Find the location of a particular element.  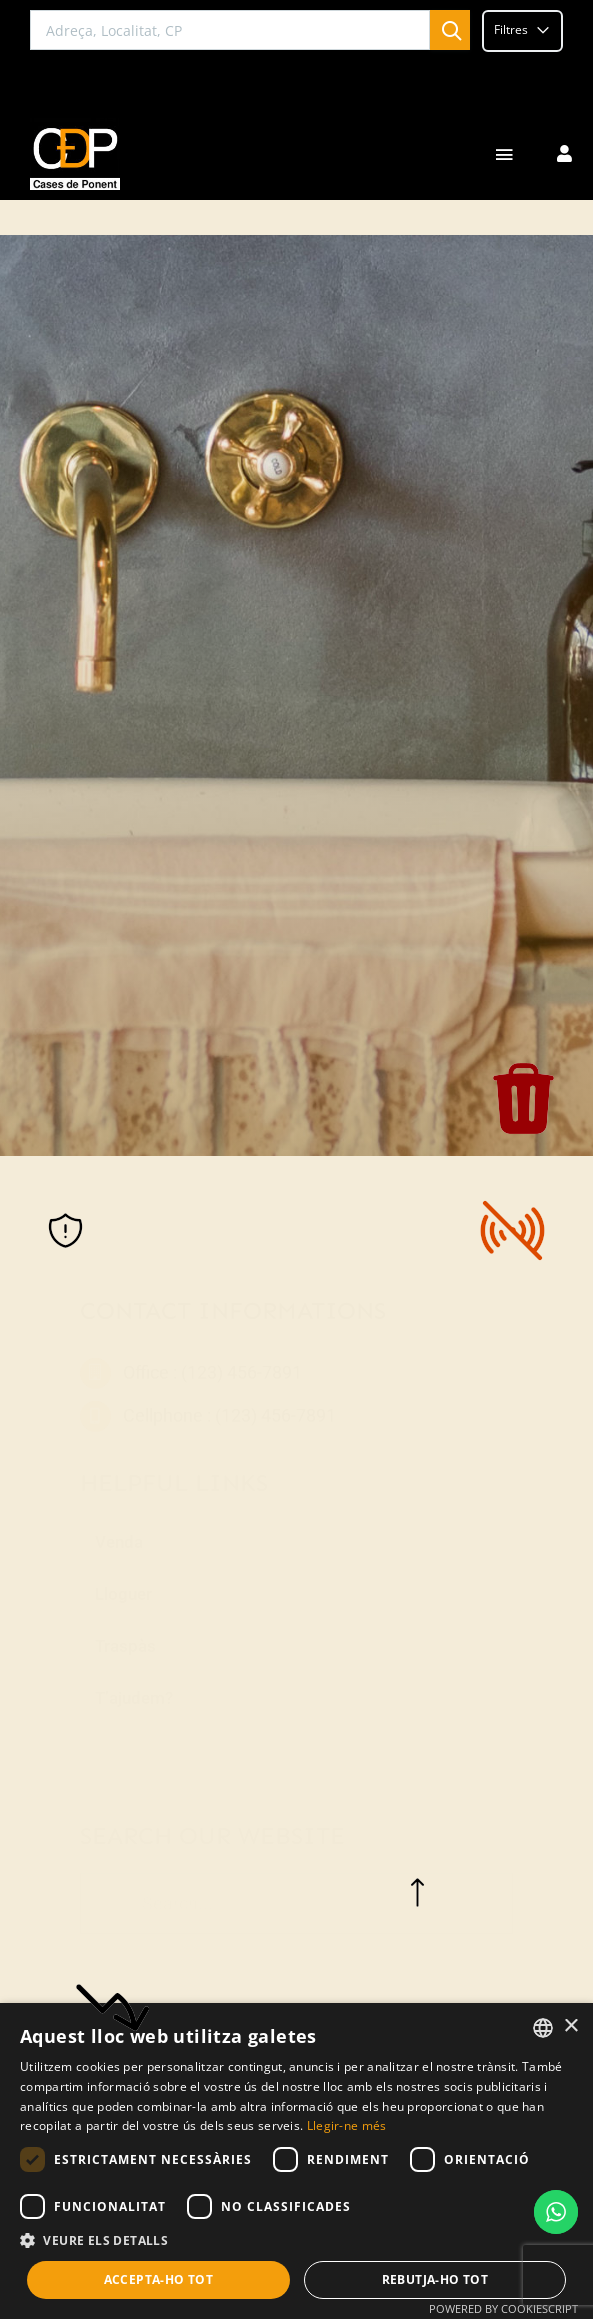

scroll to top of page is located at coordinates (417, 1892).